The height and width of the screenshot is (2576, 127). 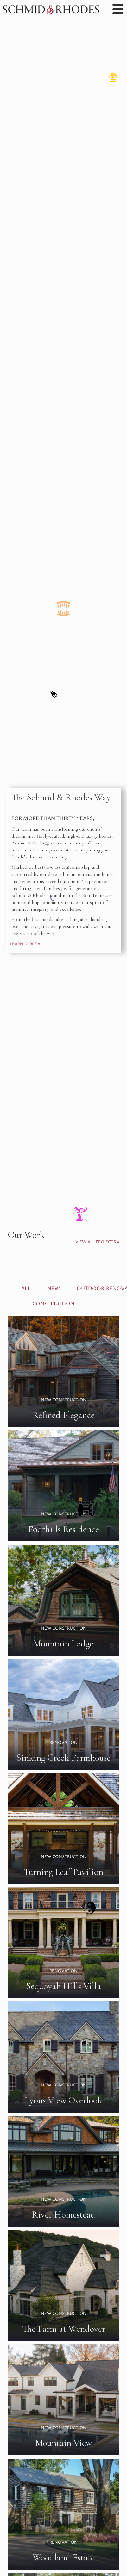 What do you see at coordinates (53, 899) in the screenshot?
I see `adjust vehicle seat position` at bounding box center [53, 899].